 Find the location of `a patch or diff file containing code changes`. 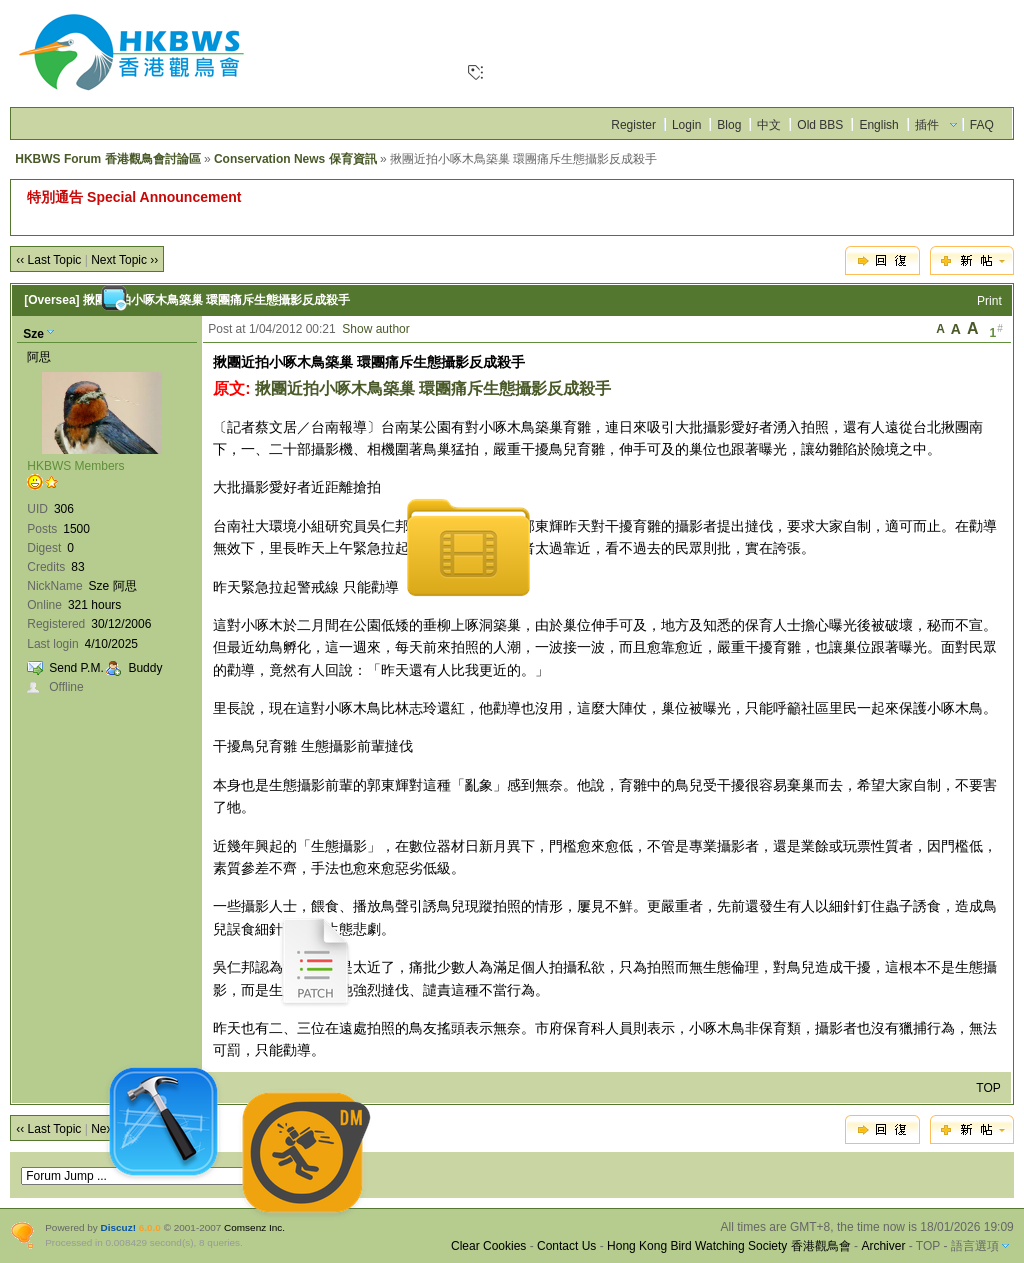

a patch or diff file containing code changes is located at coordinates (315, 962).